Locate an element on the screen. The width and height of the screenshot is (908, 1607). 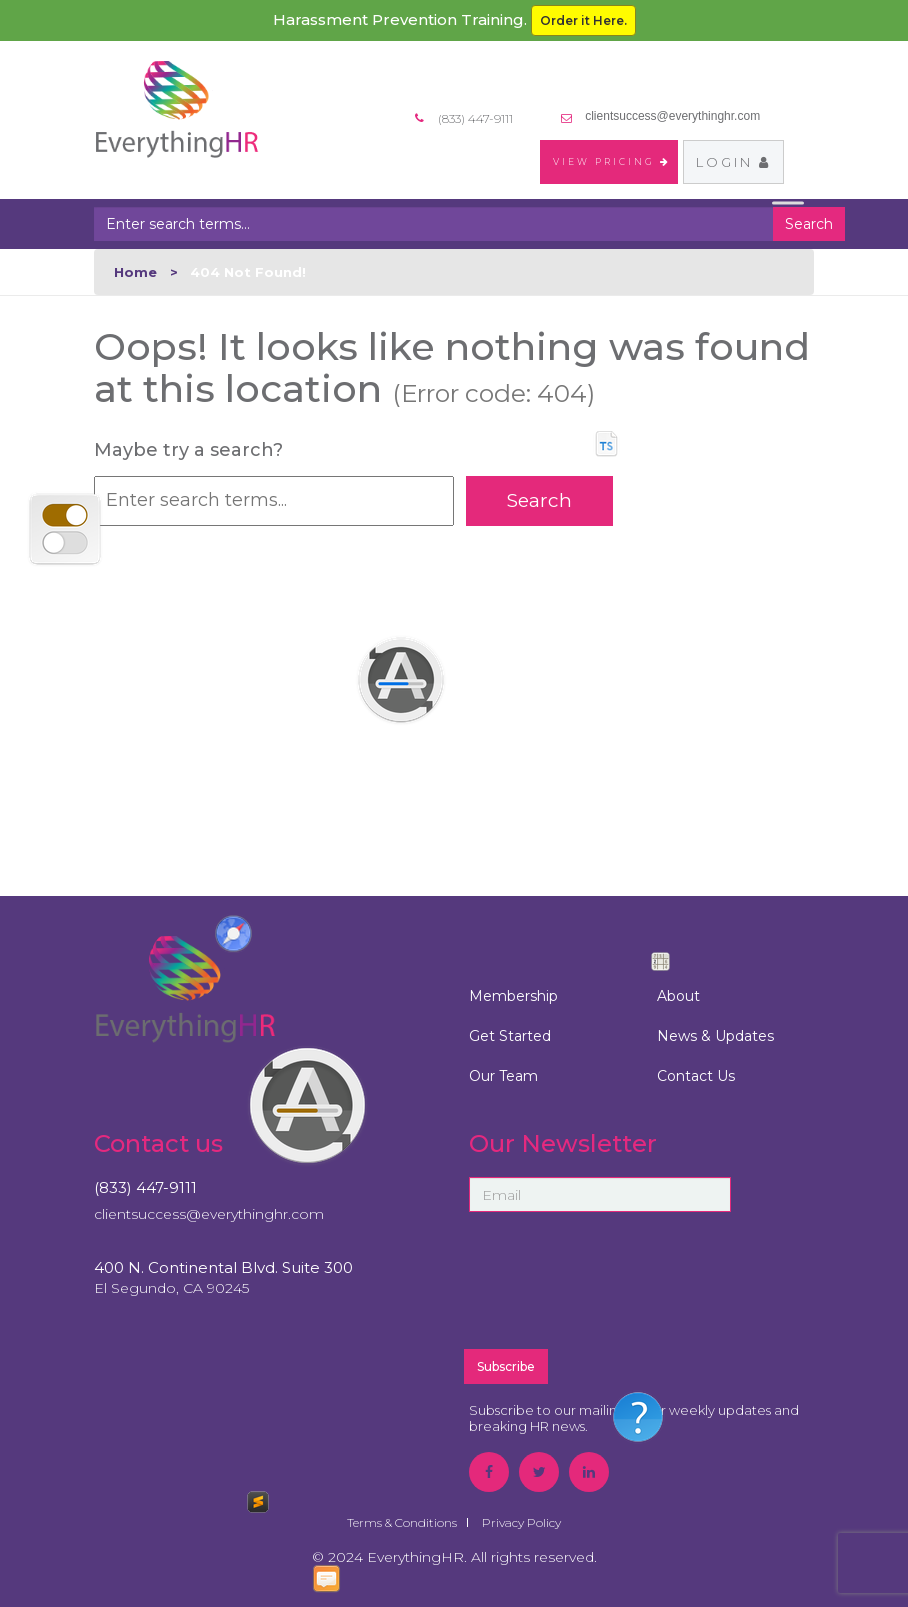
open gnome web browser (epiphany) is located at coordinates (233, 933).